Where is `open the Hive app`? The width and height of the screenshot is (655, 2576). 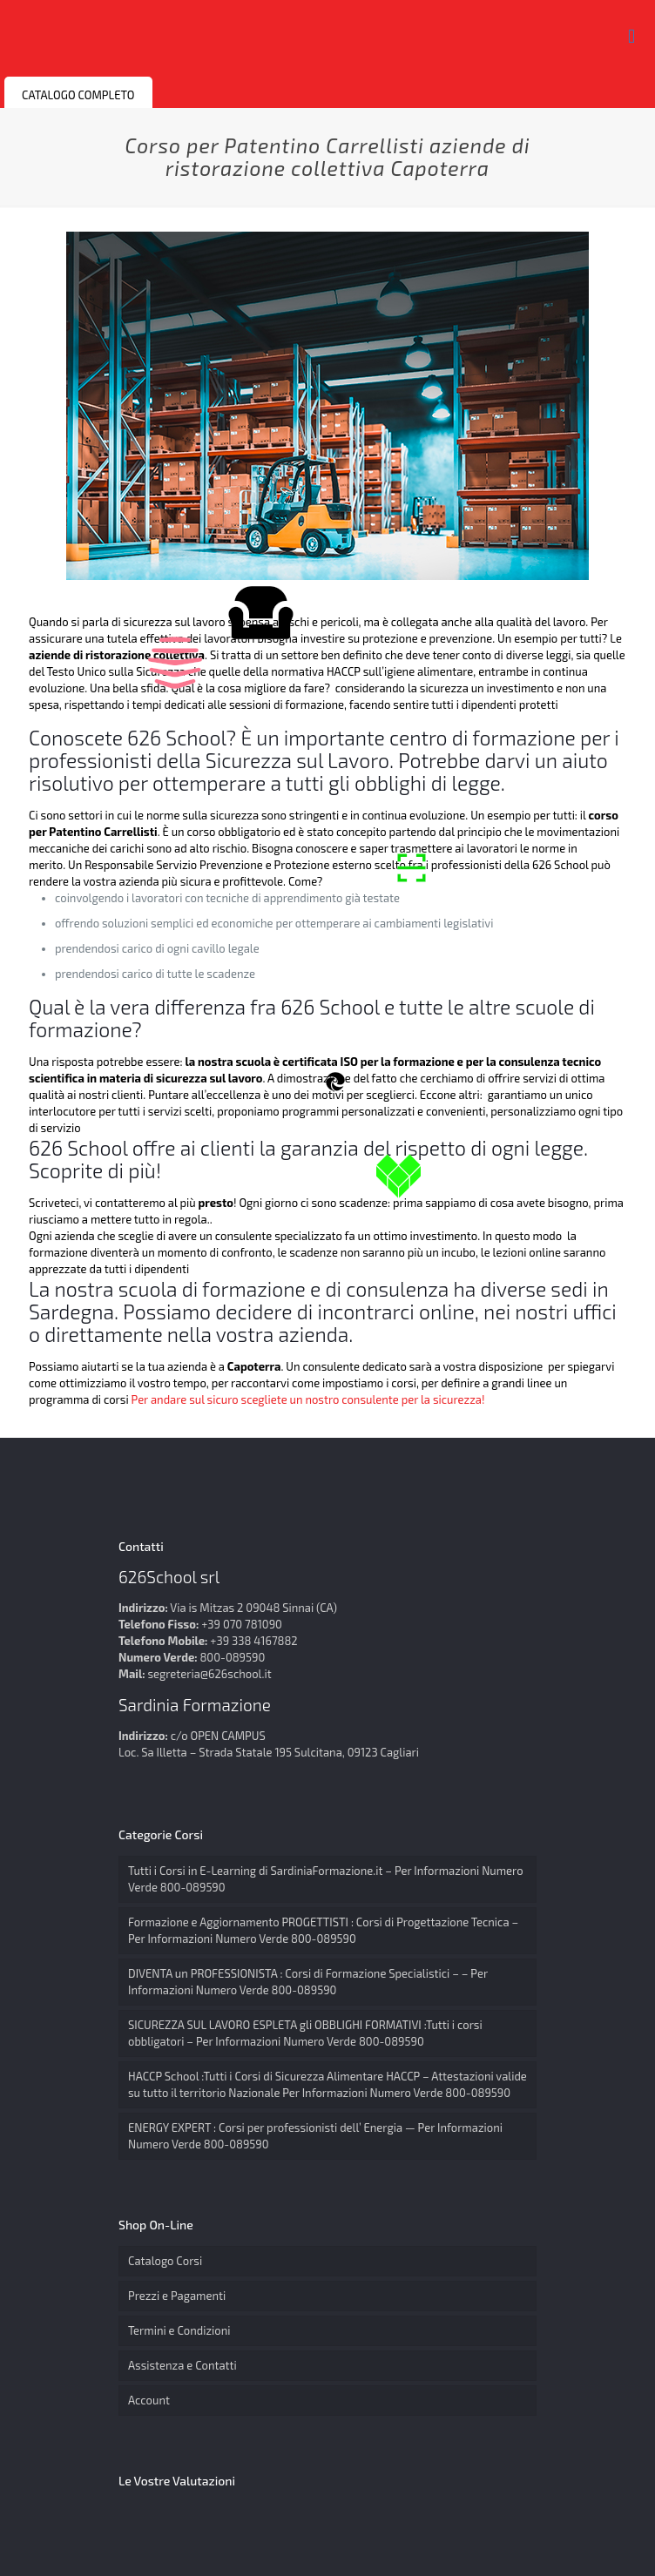 open the Hive app is located at coordinates (175, 663).